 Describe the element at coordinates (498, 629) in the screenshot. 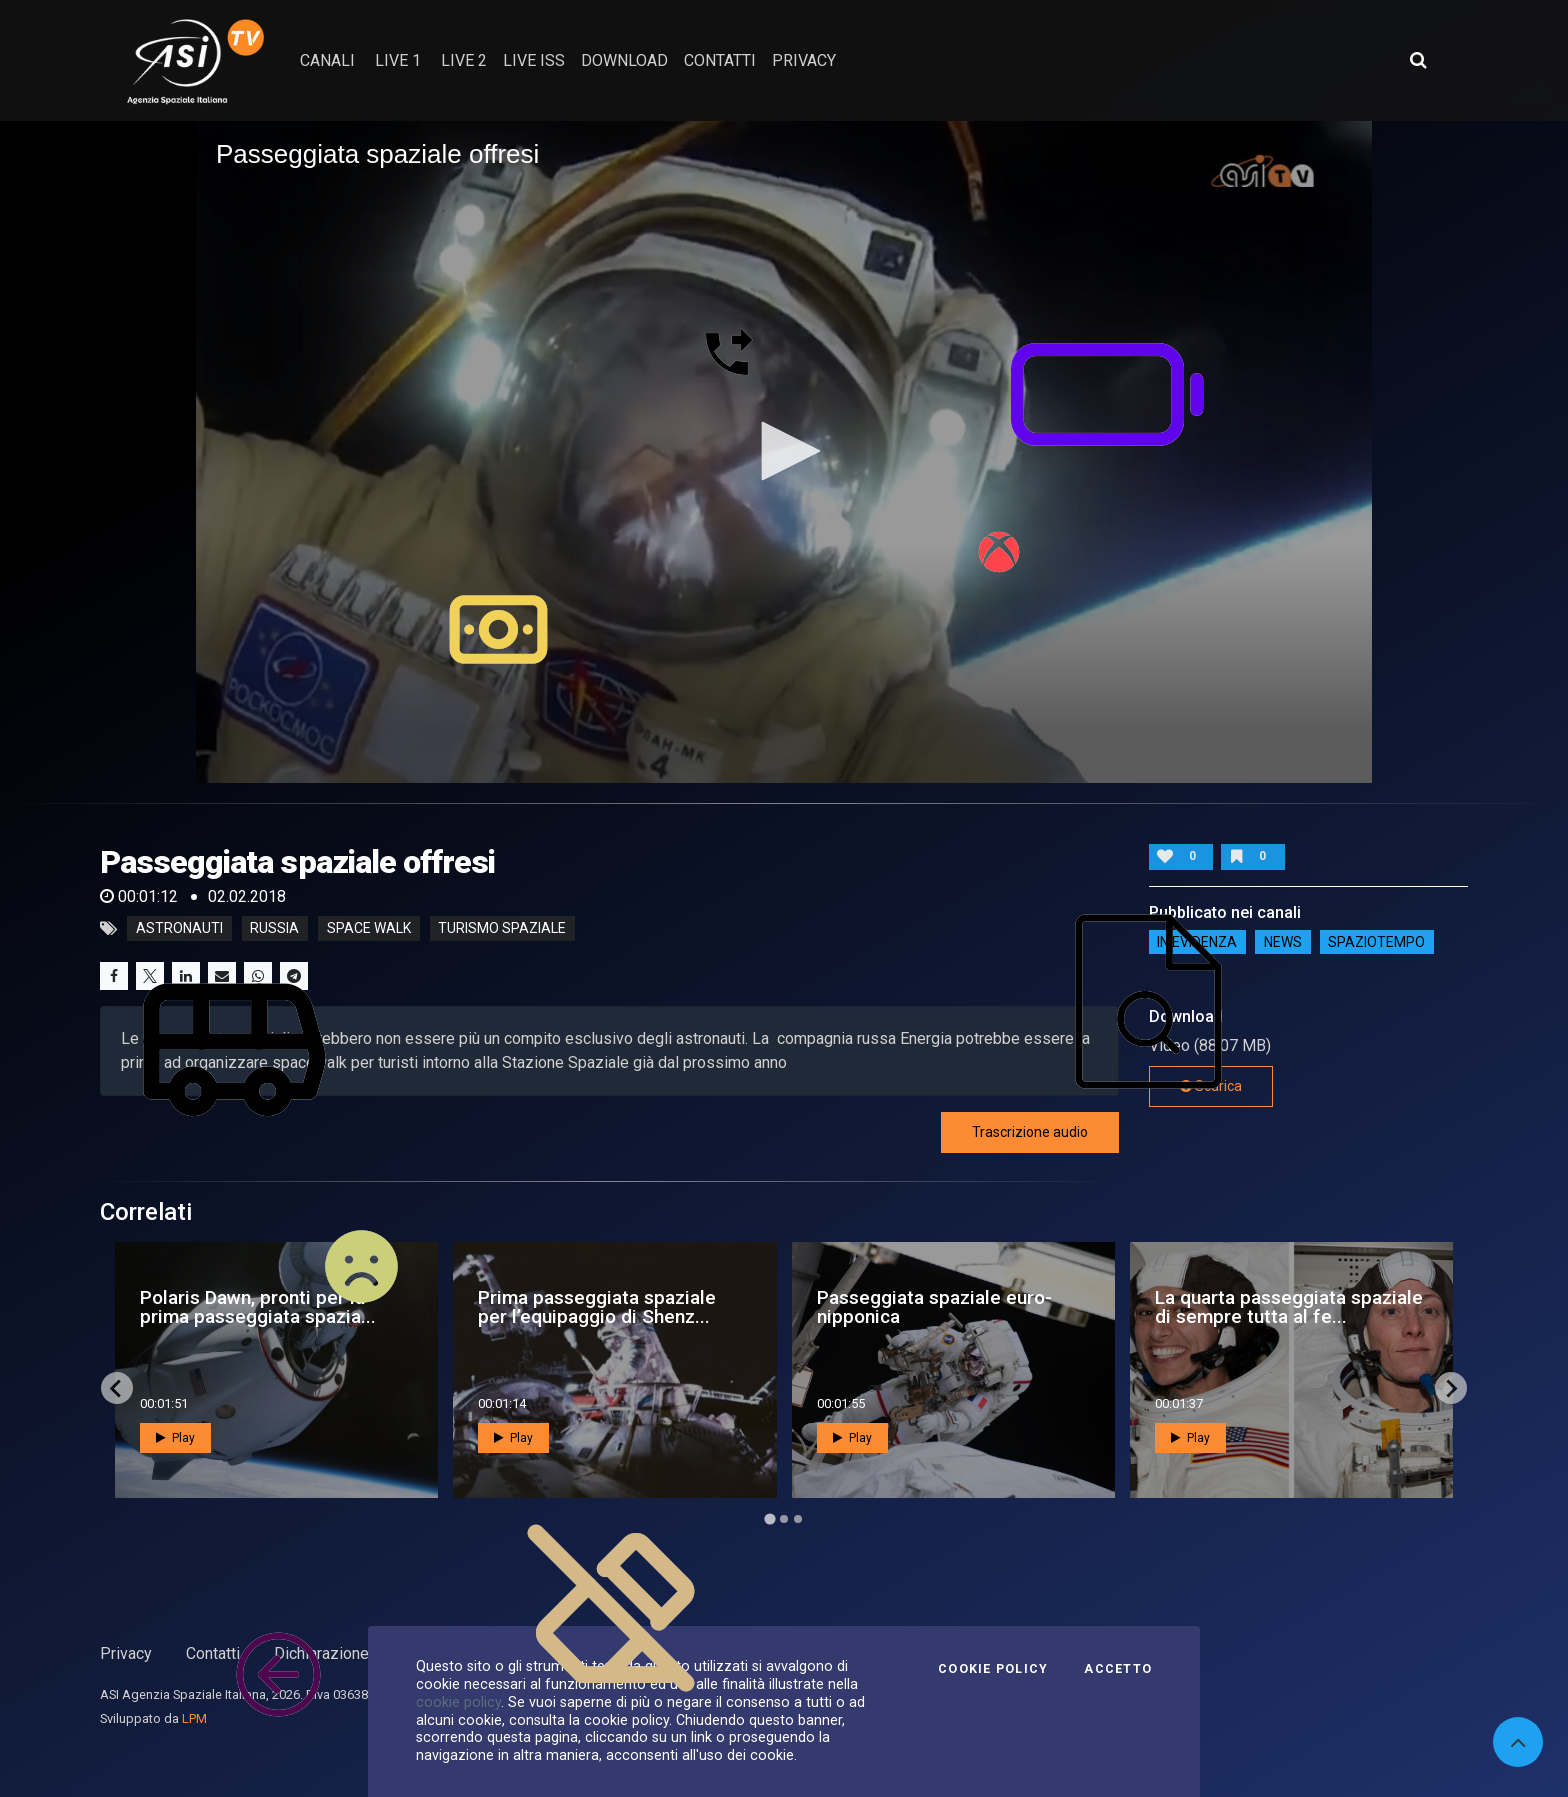

I see `make a payment or transaction` at that location.